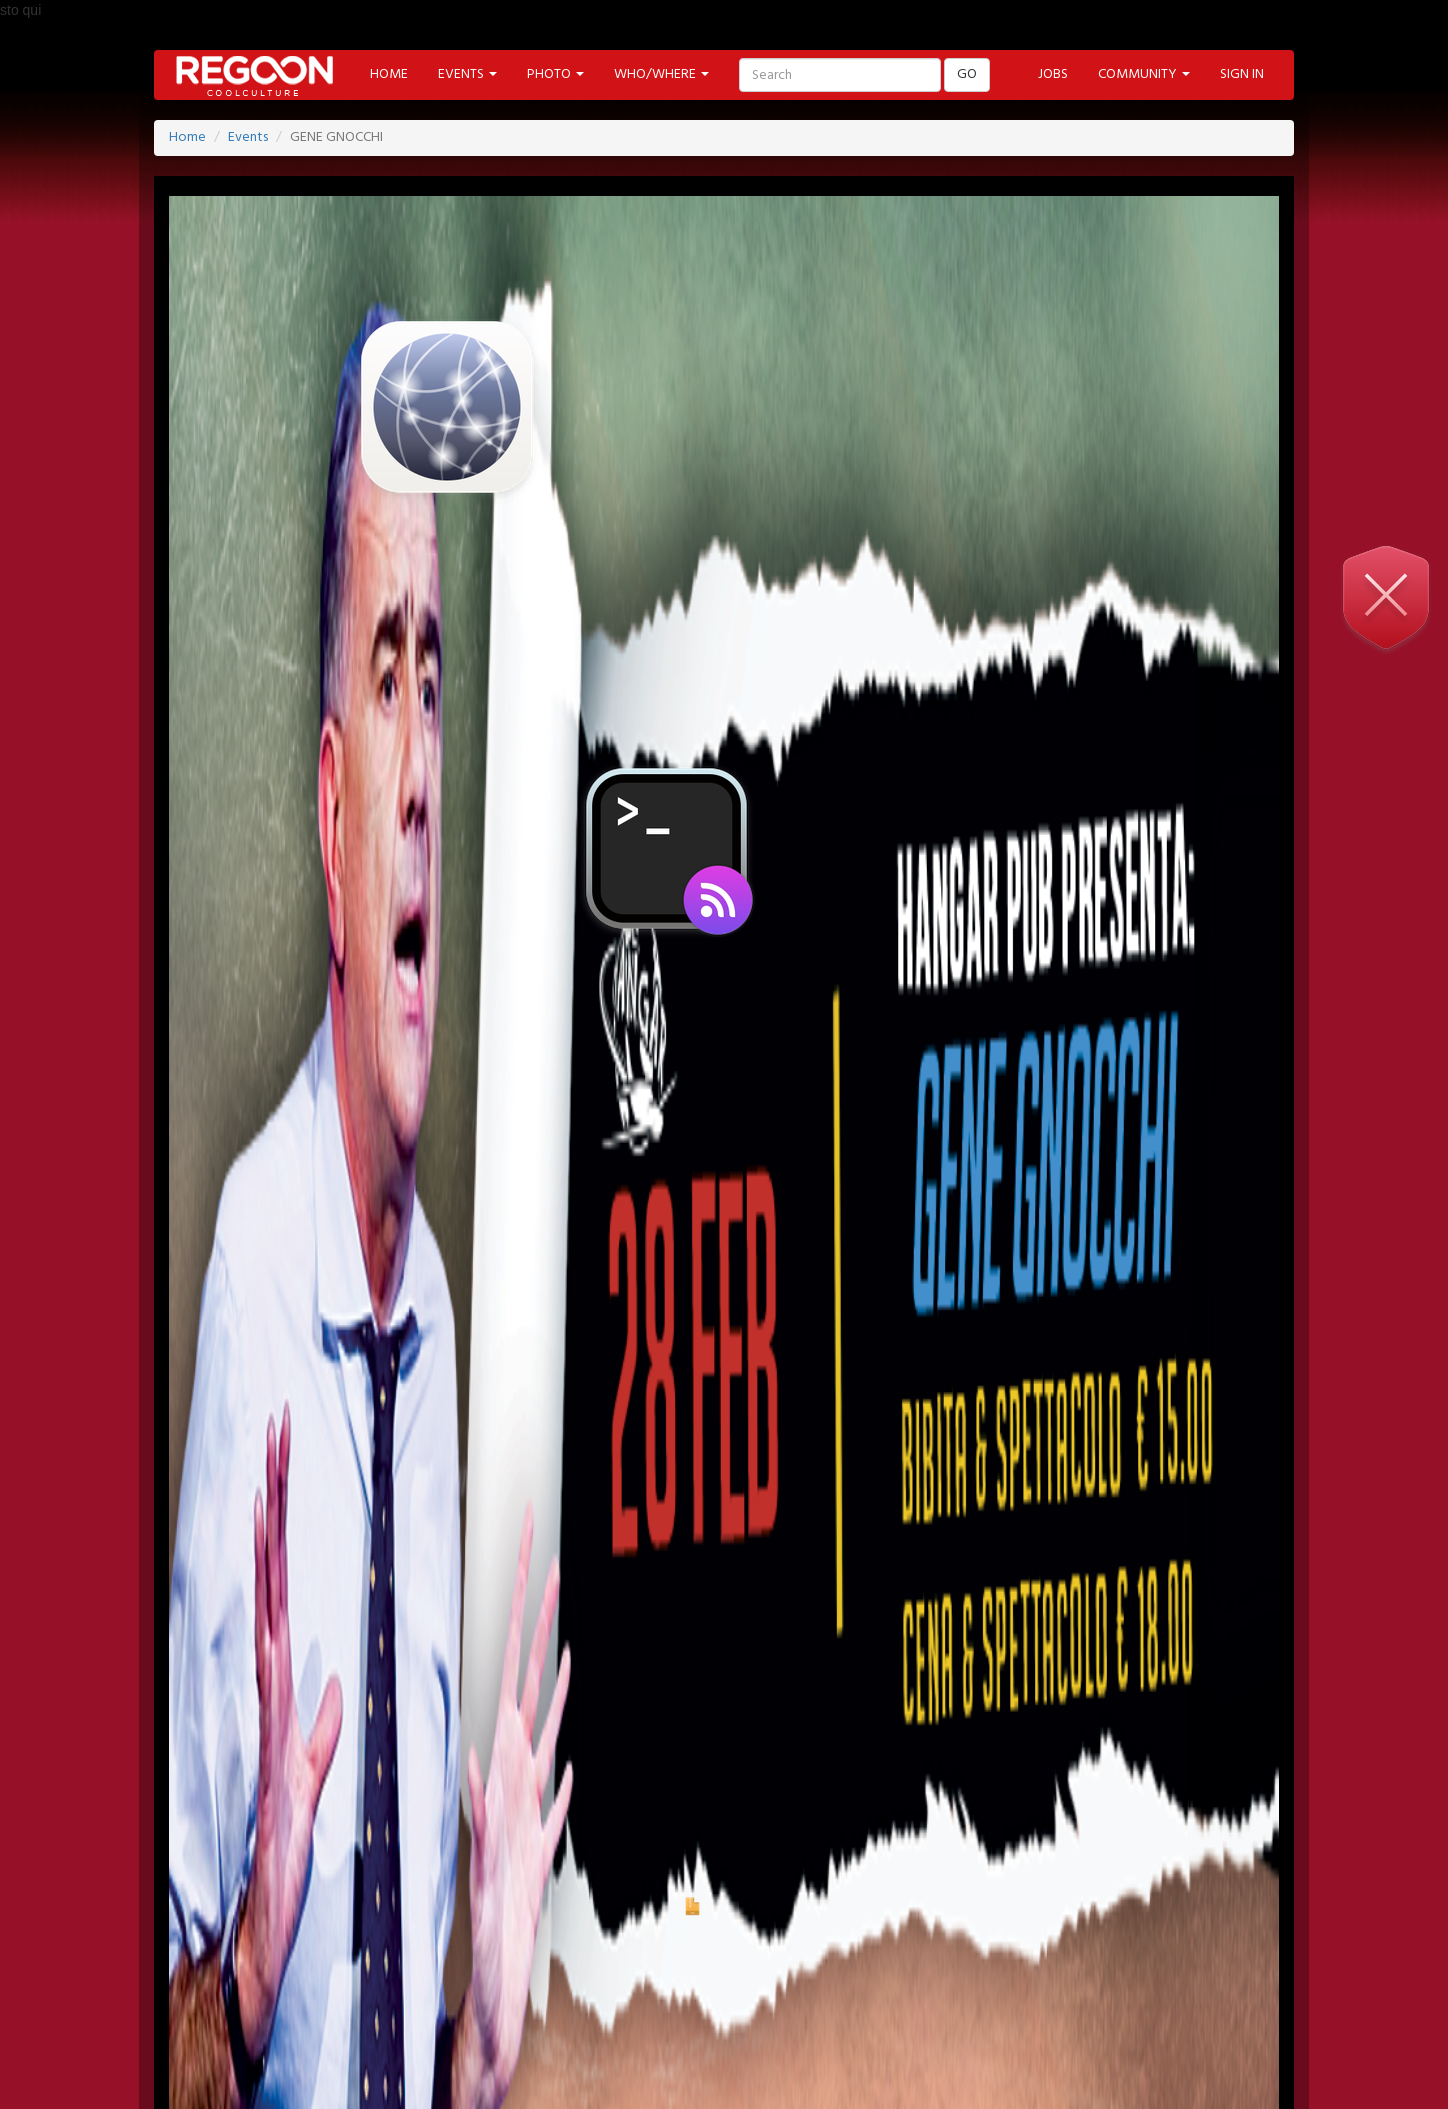  I want to click on open SecureCRT terminal emulator app, so click(666, 848).